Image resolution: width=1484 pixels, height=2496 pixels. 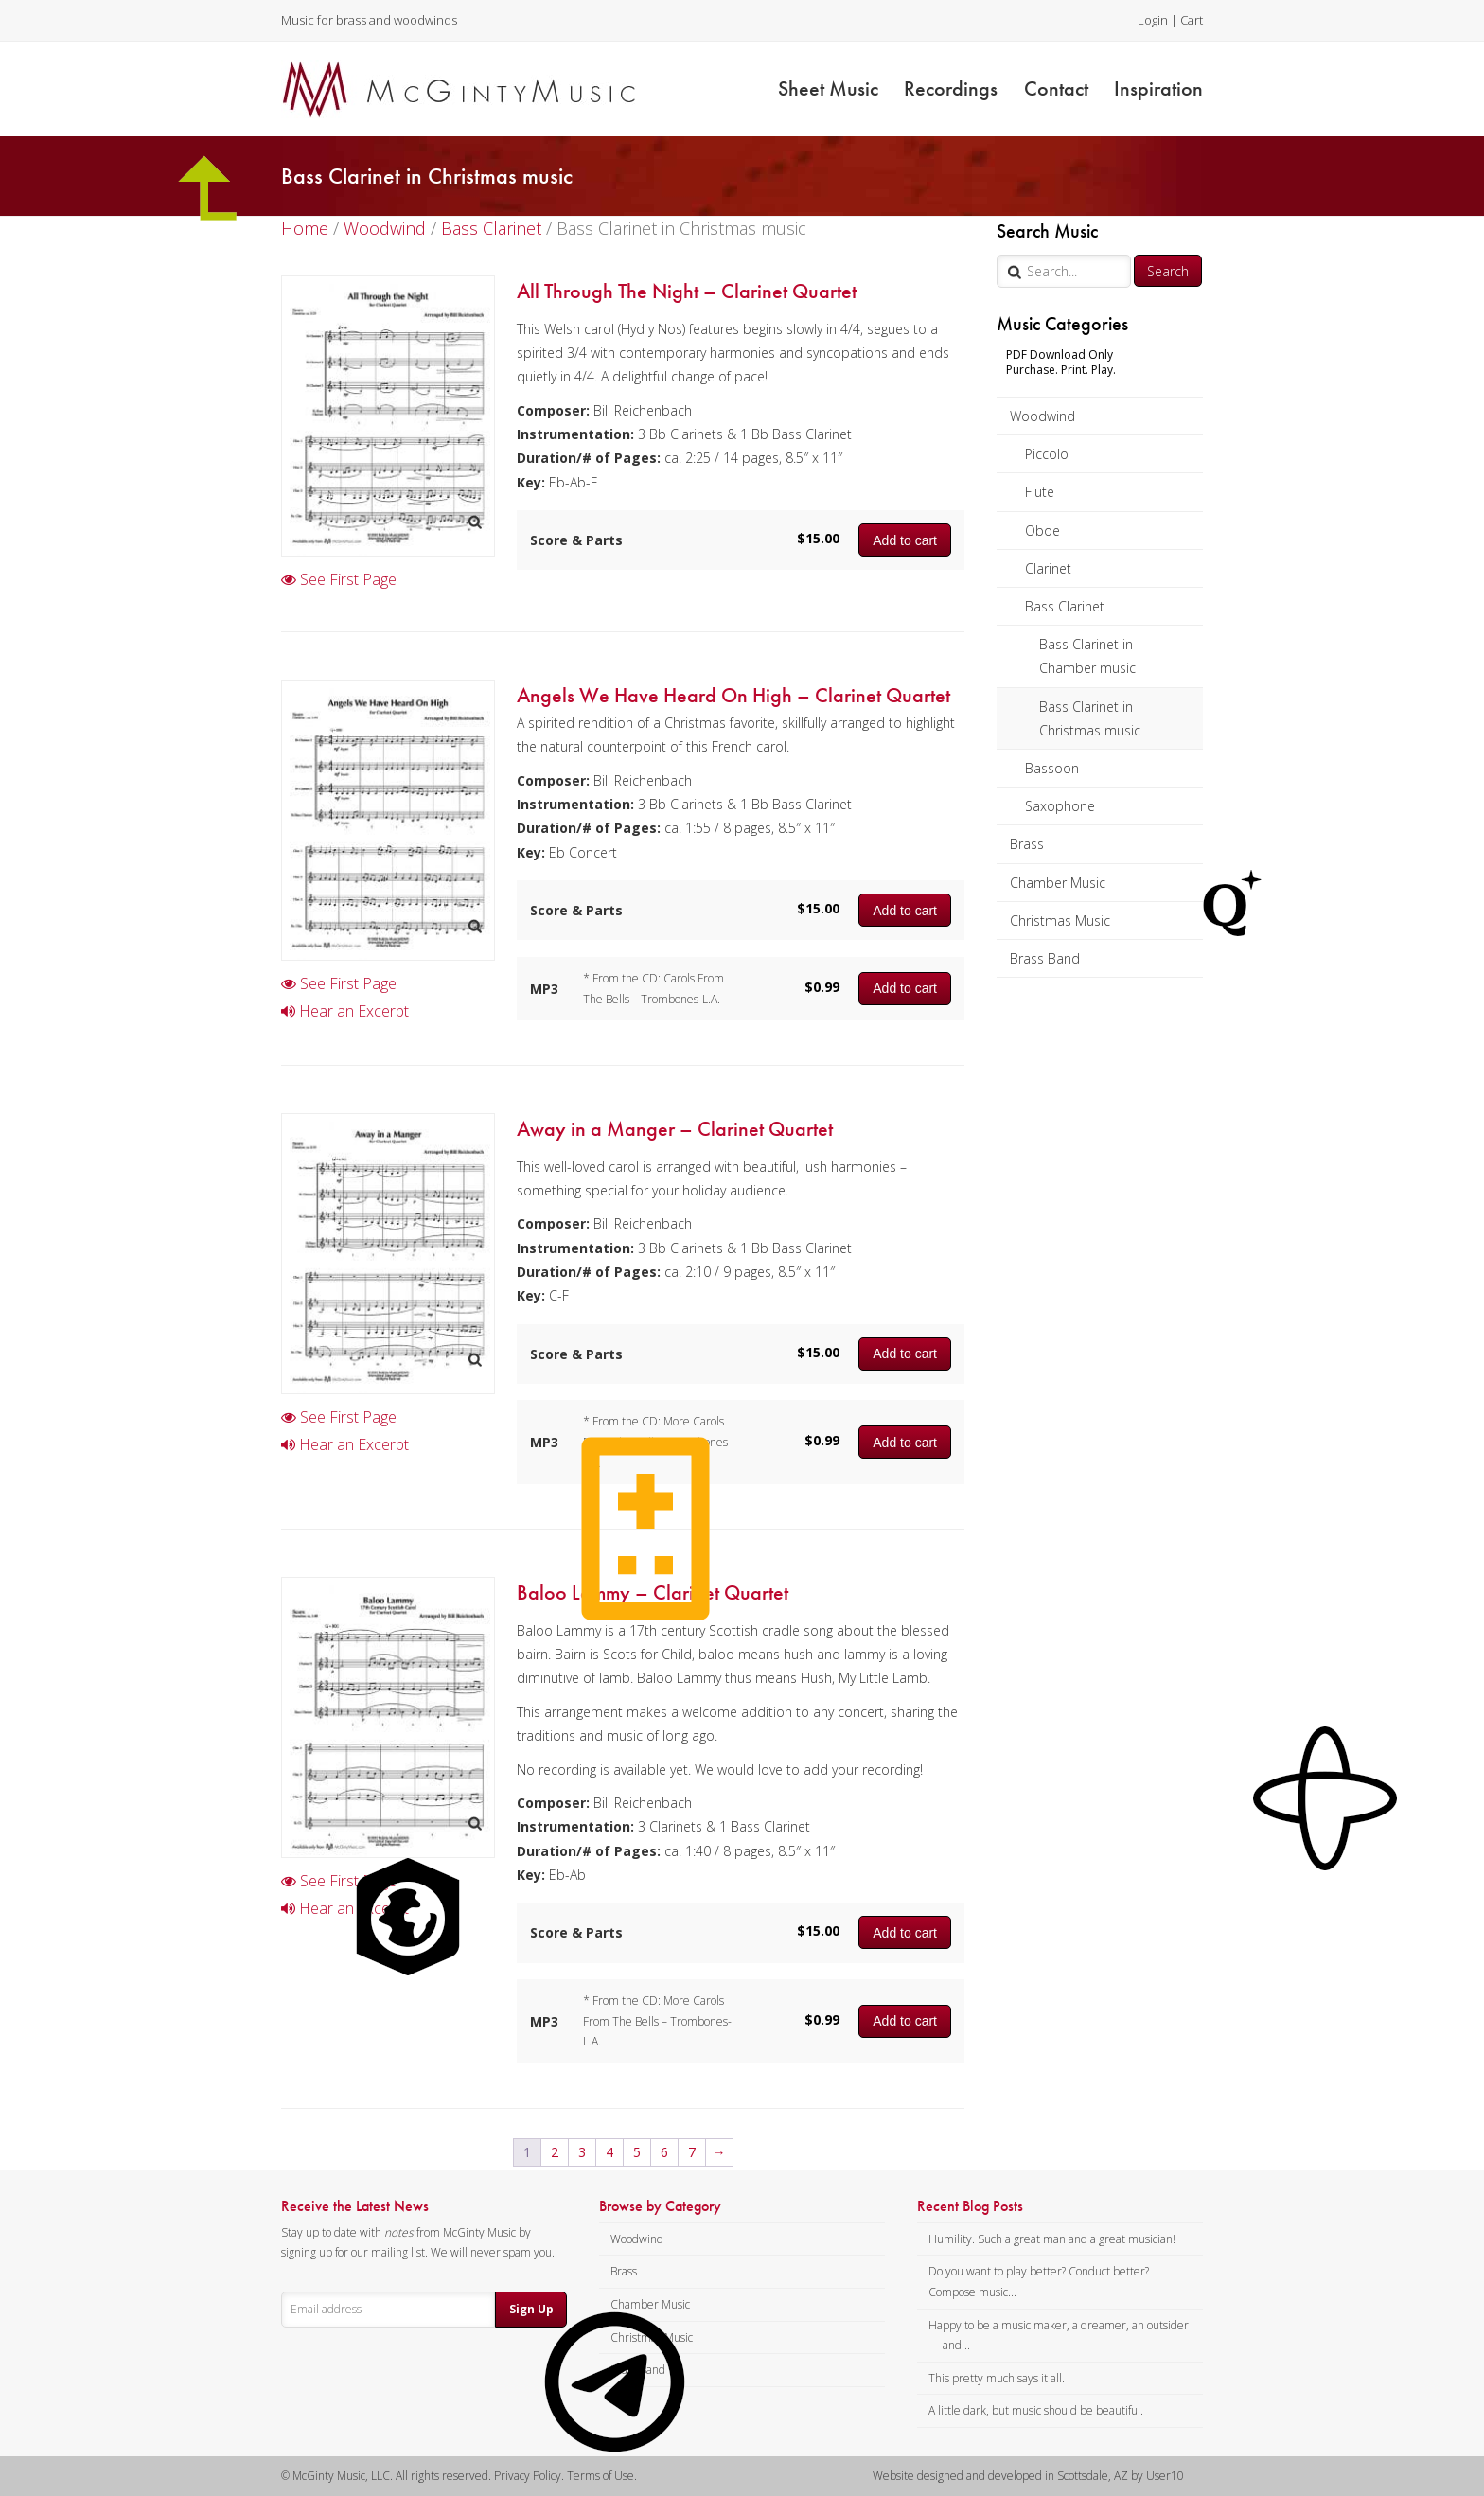 I want to click on go back and up to previous level, so click(x=208, y=192).